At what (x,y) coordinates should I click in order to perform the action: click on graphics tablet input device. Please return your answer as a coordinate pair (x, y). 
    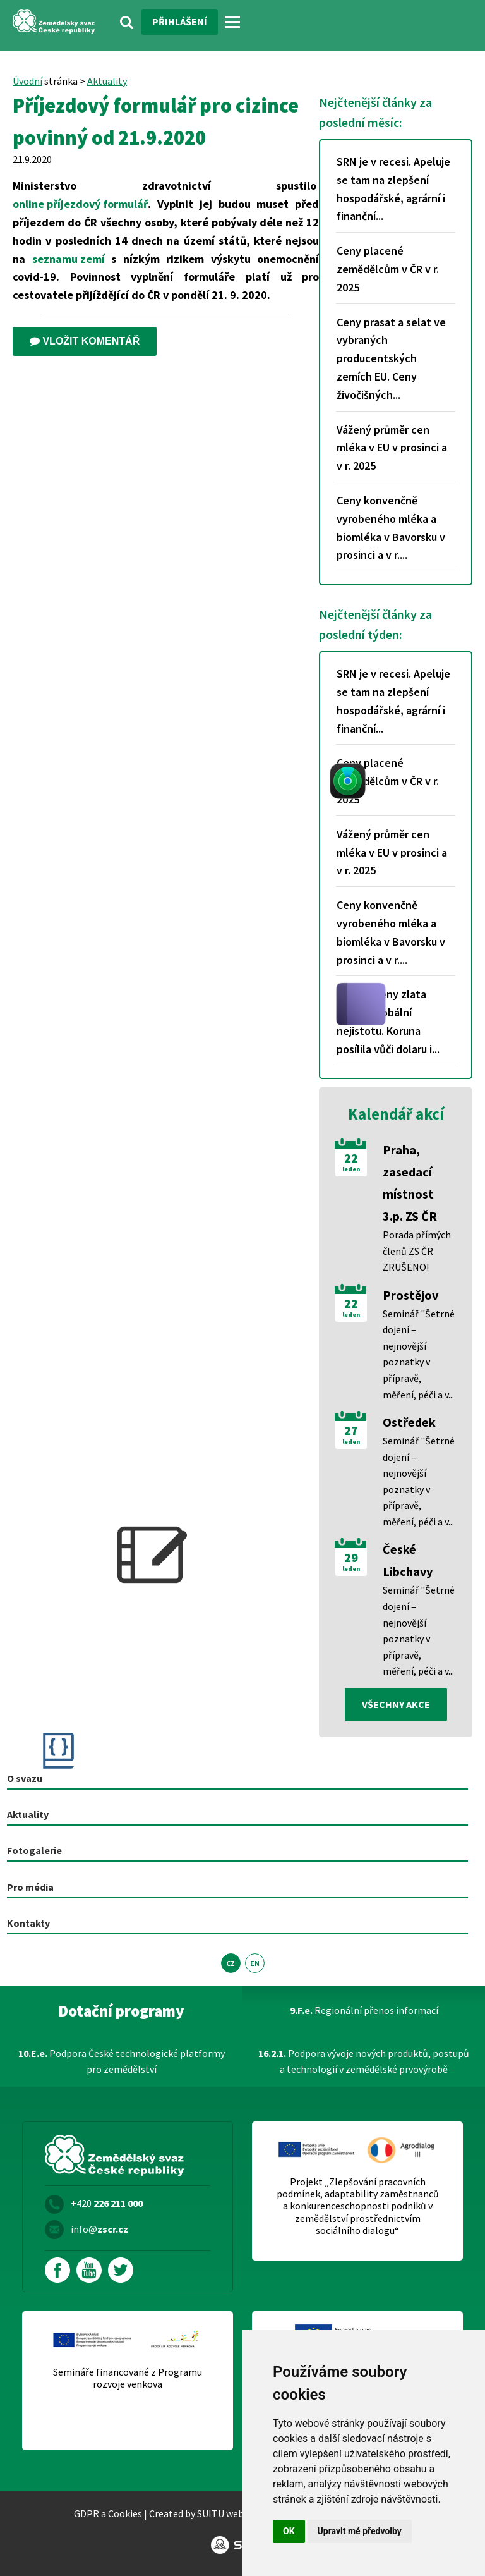
    Looking at the image, I should click on (152, 1553).